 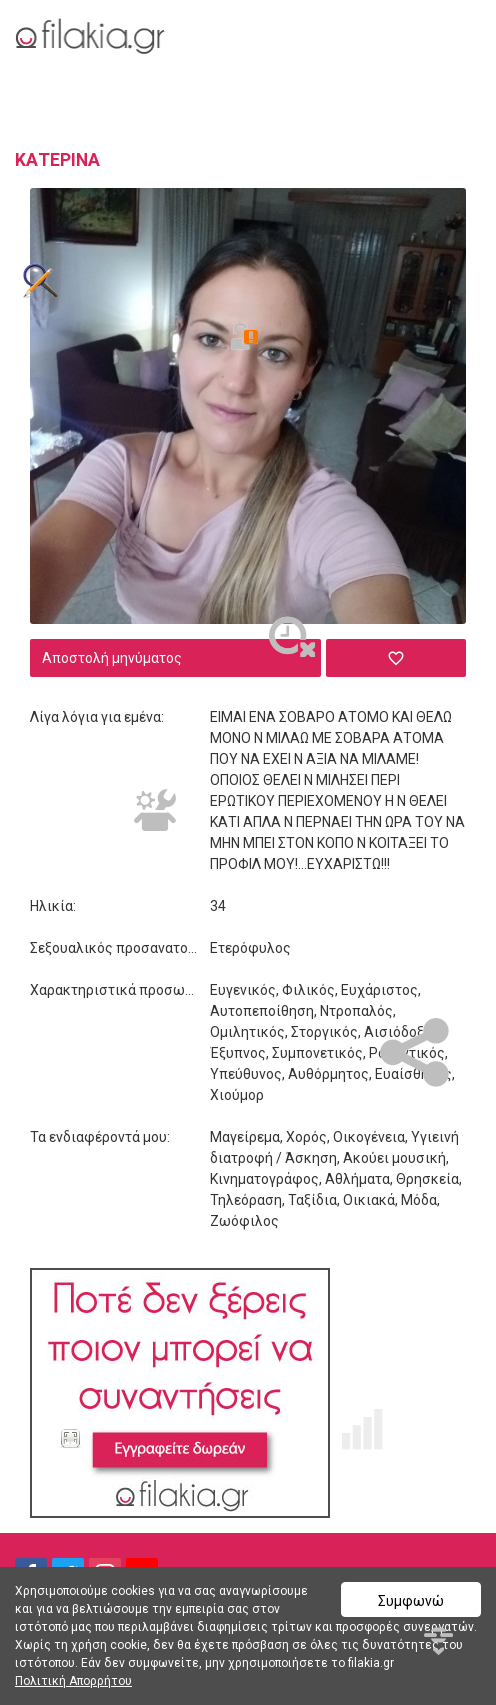 What do you see at coordinates (438, 1640) in the screenshot?
I see `insert a hyperlink into text or document` at bounding box center [438, 1640].